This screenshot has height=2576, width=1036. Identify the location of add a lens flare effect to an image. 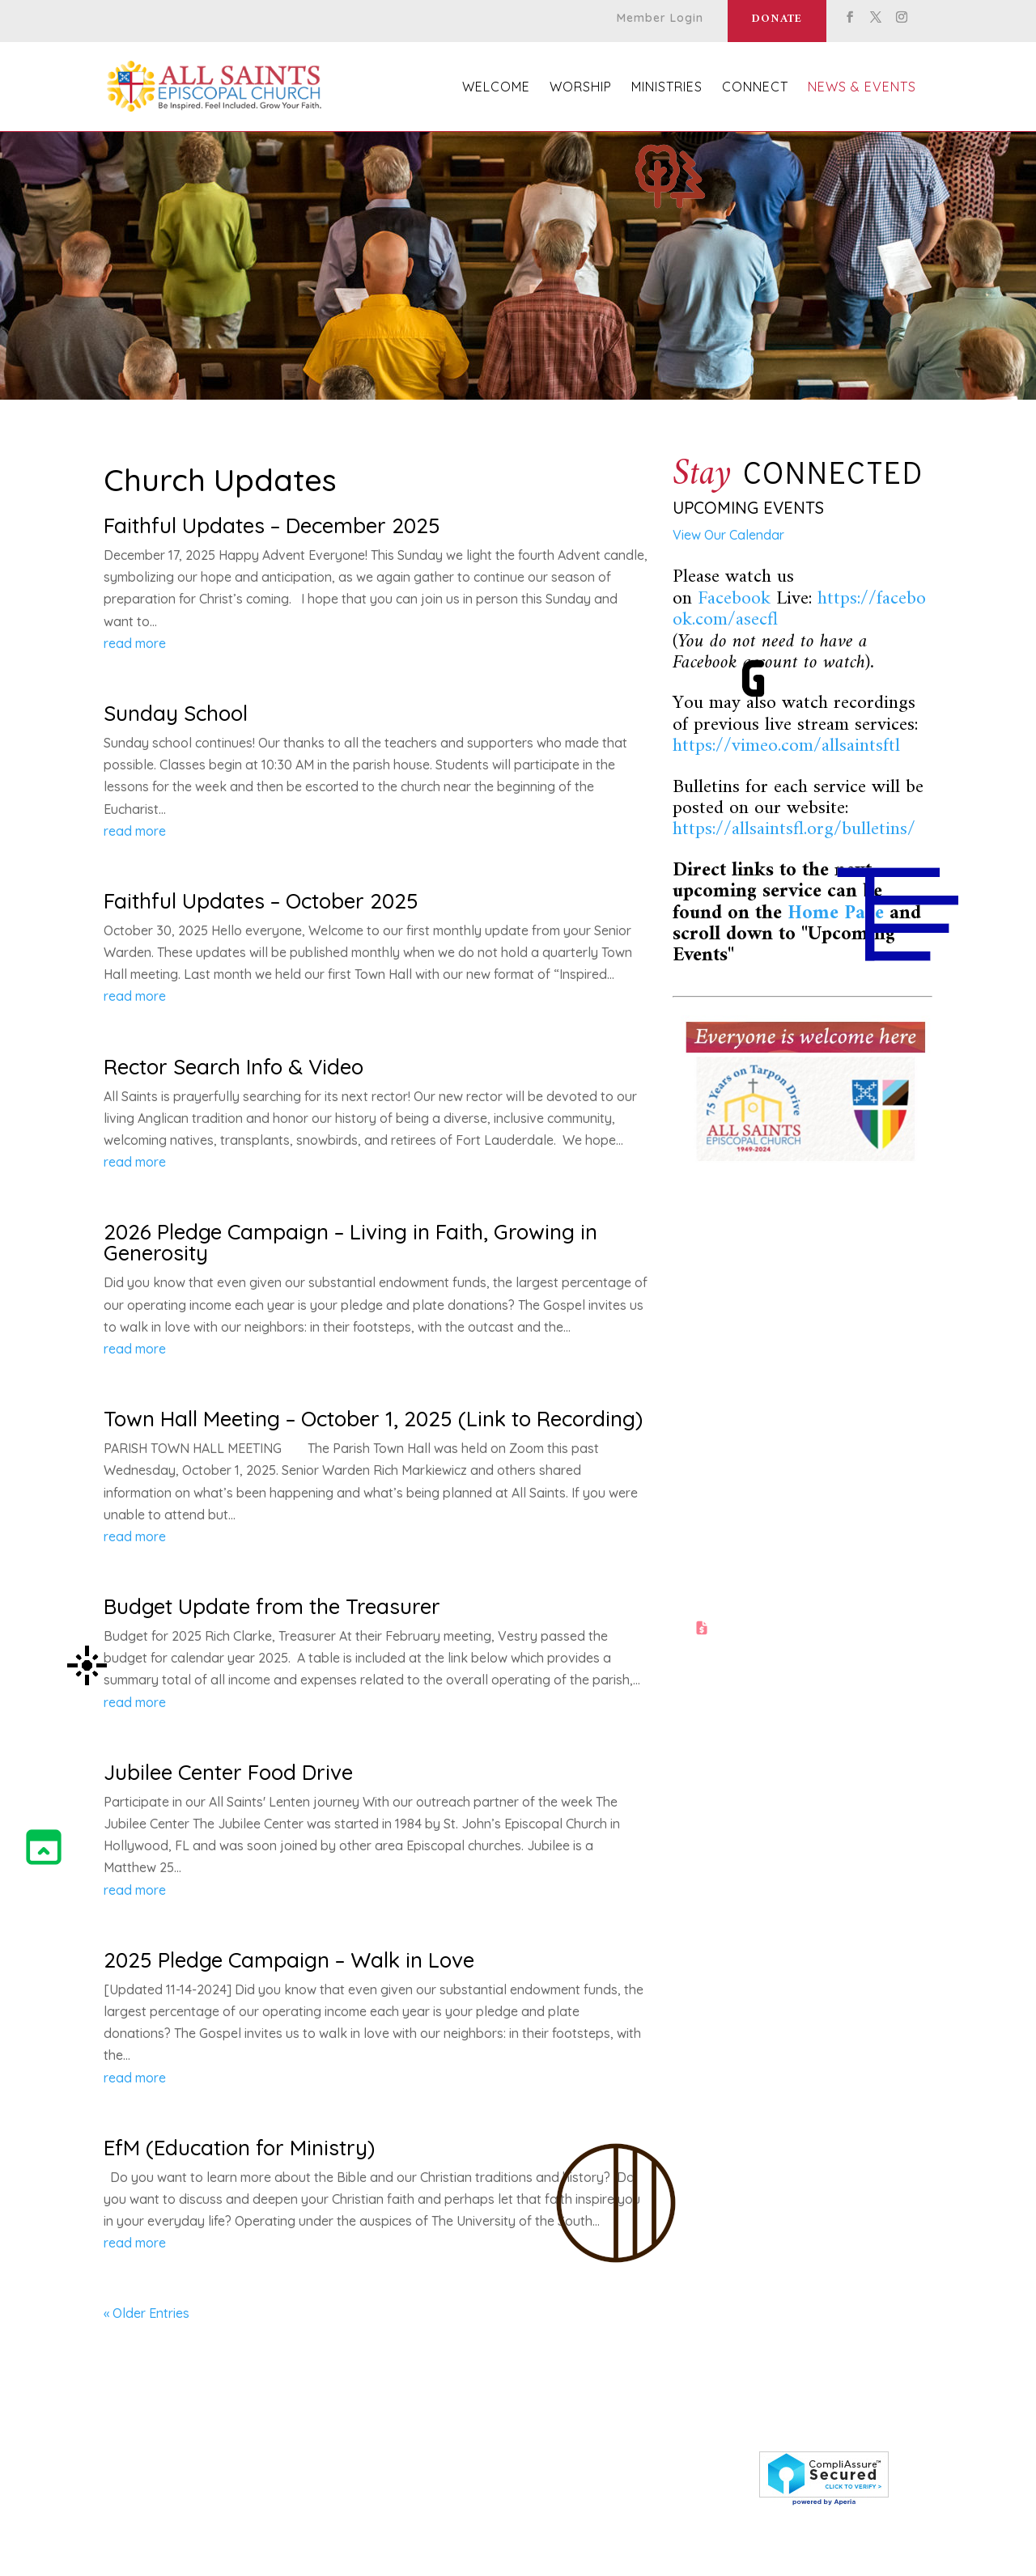
(87, 1665).